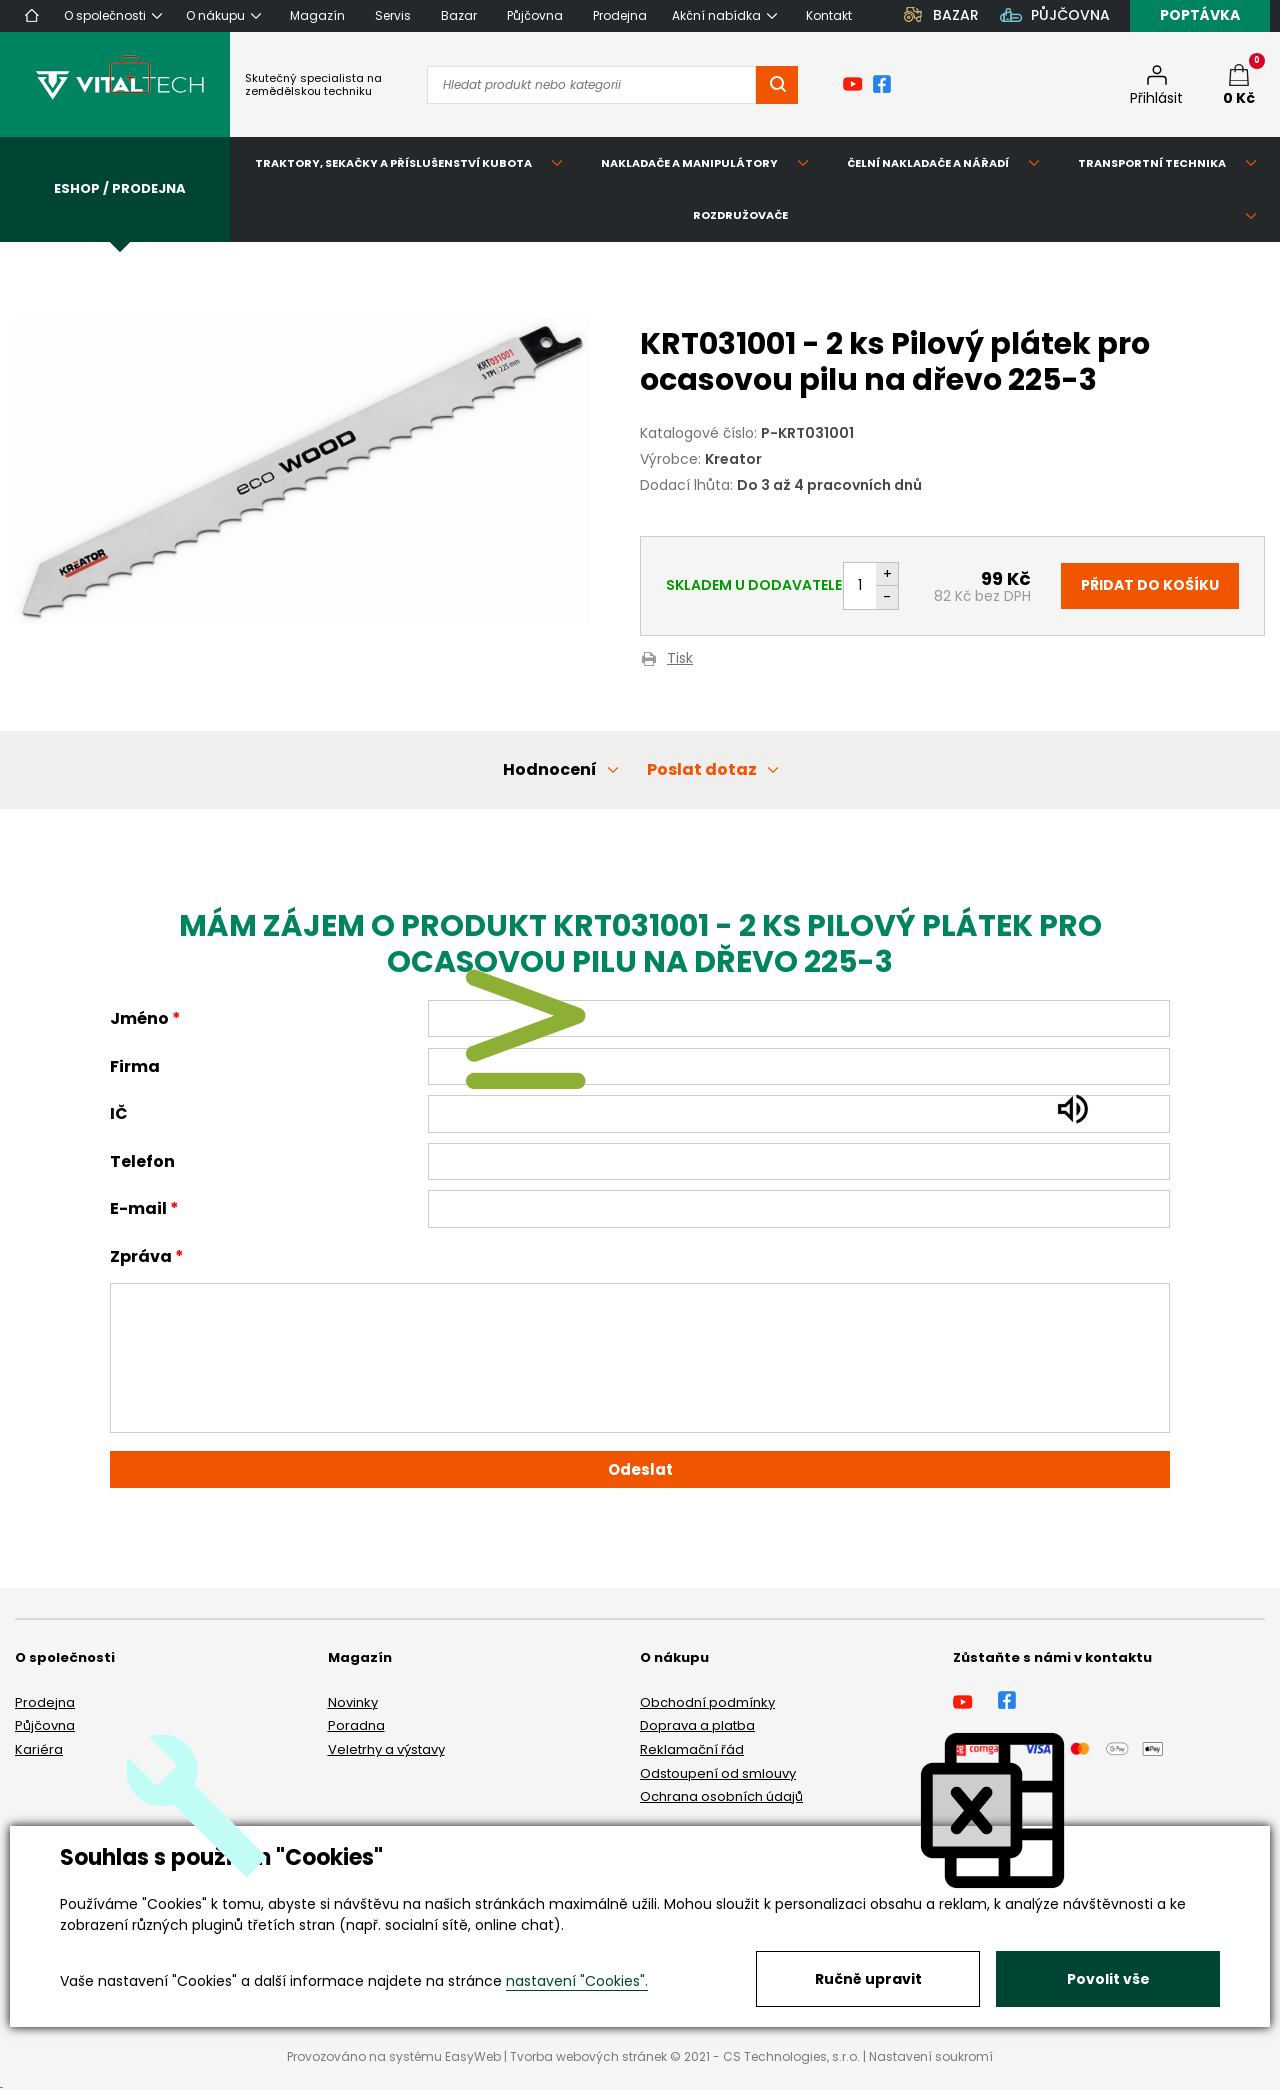  Describe the element at coordinates (199, 1806) in the screenshot. I see `access settings or configuration options` at that location.